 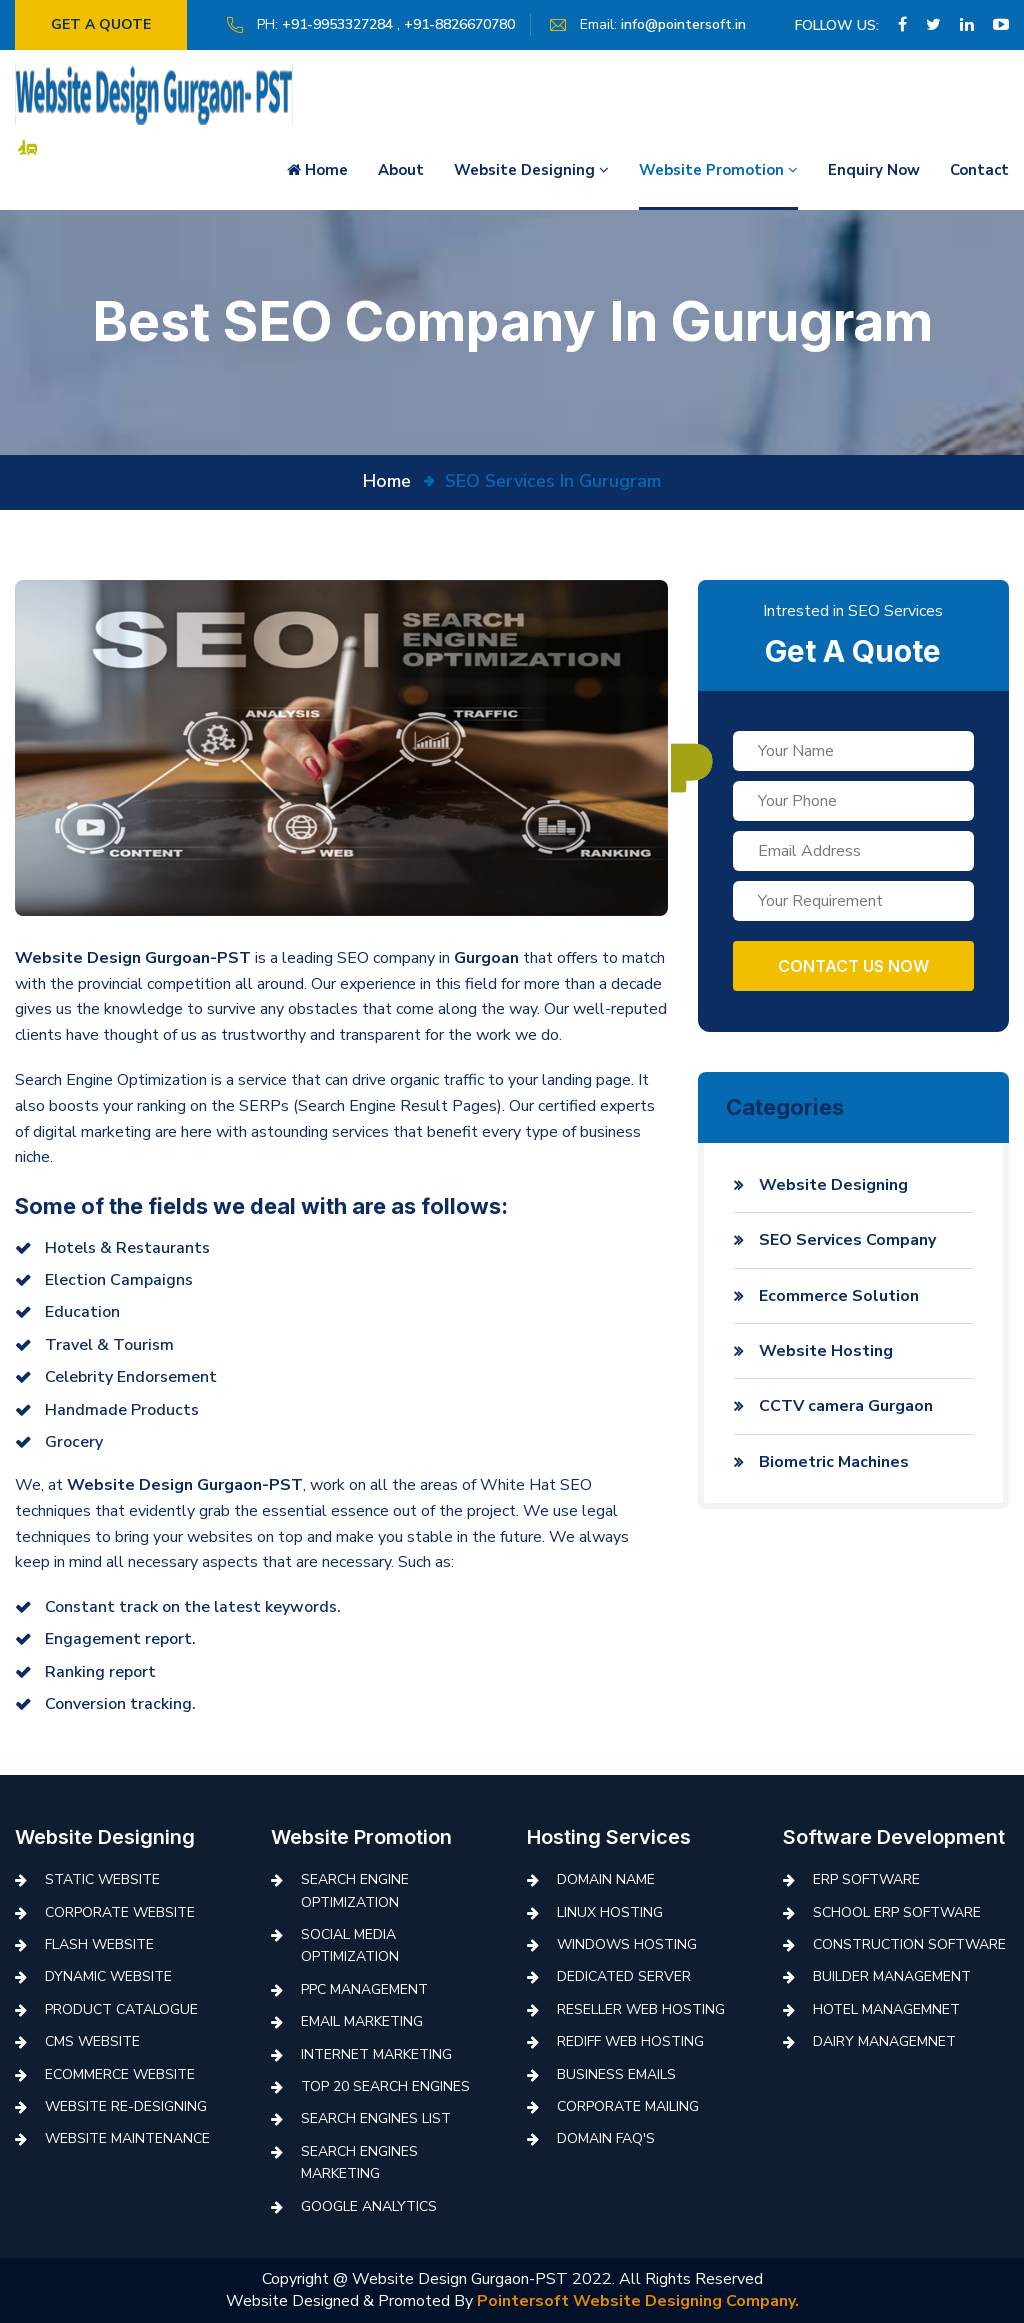 What do you see at coordinates (27, 147) in the screenshot?
I see `select shipping method for your order` at bounding box center [27, 147].